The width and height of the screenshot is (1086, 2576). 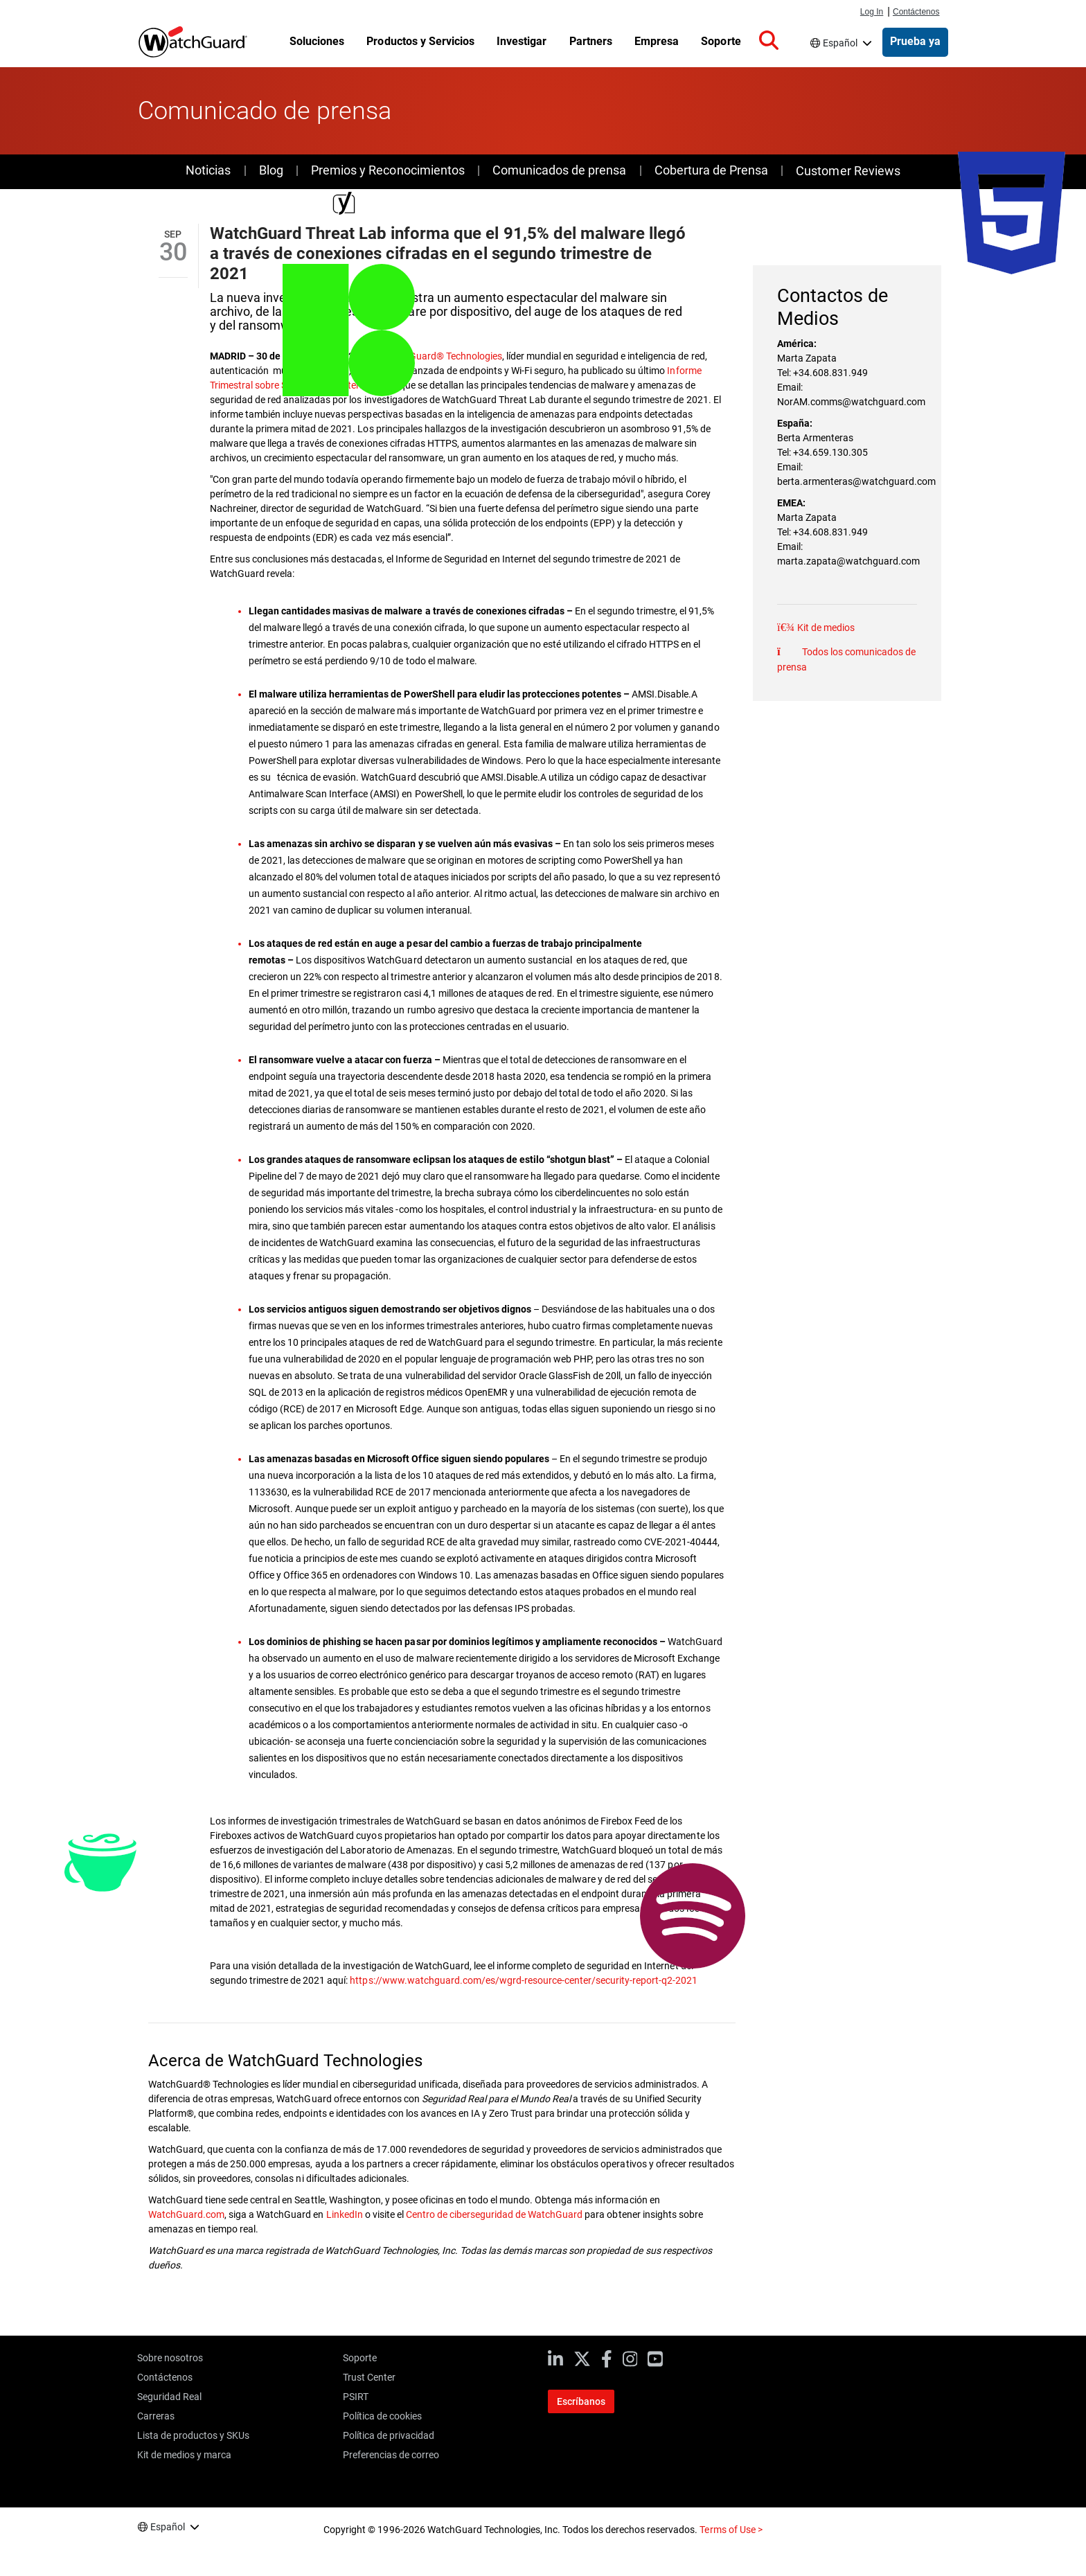 What do you see at coordinates (1011, 213) in the screenshot?
I see `indicates content built with HTML5 technology` at bounding box center [1011, 213].